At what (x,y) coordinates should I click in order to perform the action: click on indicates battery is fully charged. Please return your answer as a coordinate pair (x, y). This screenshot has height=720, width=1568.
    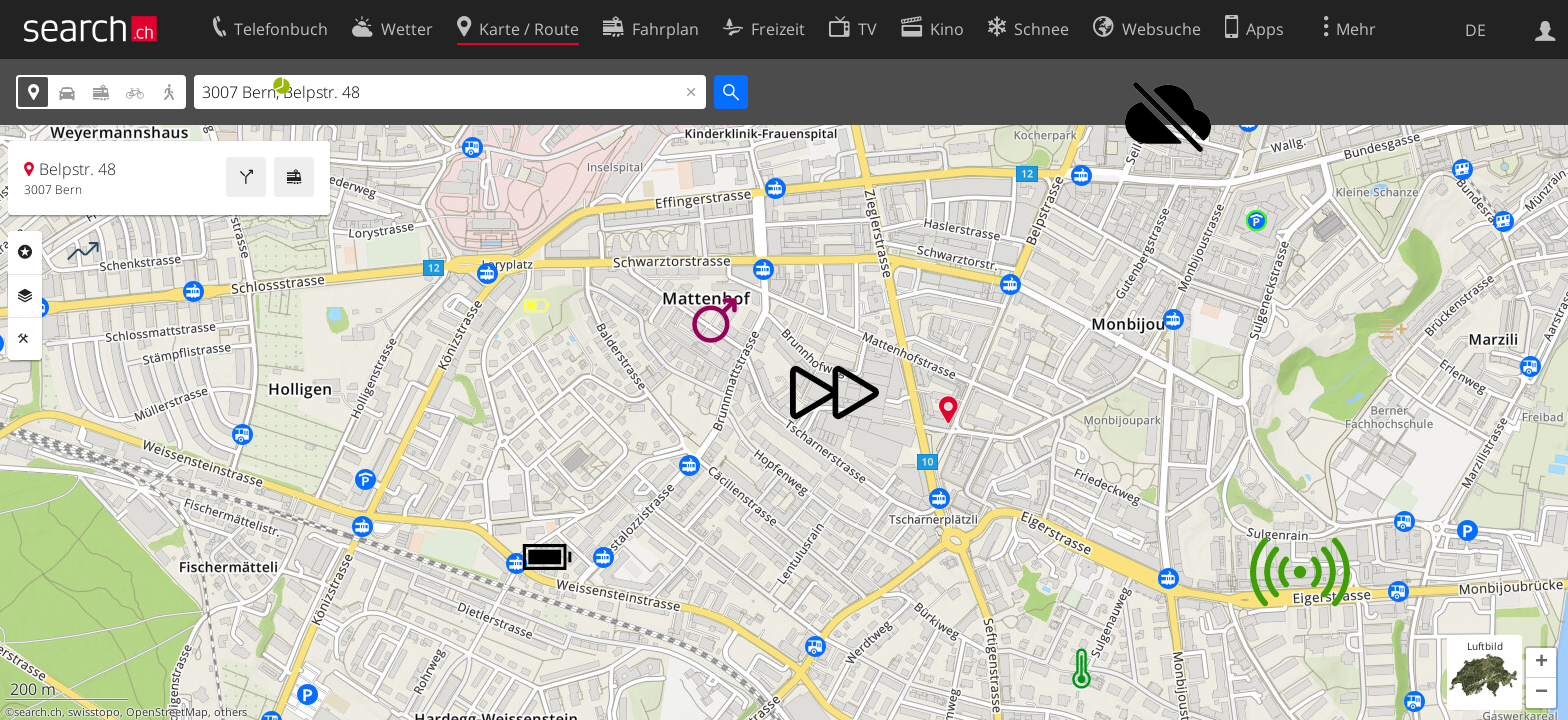
    Looking at the image, I should click on (547, 557).